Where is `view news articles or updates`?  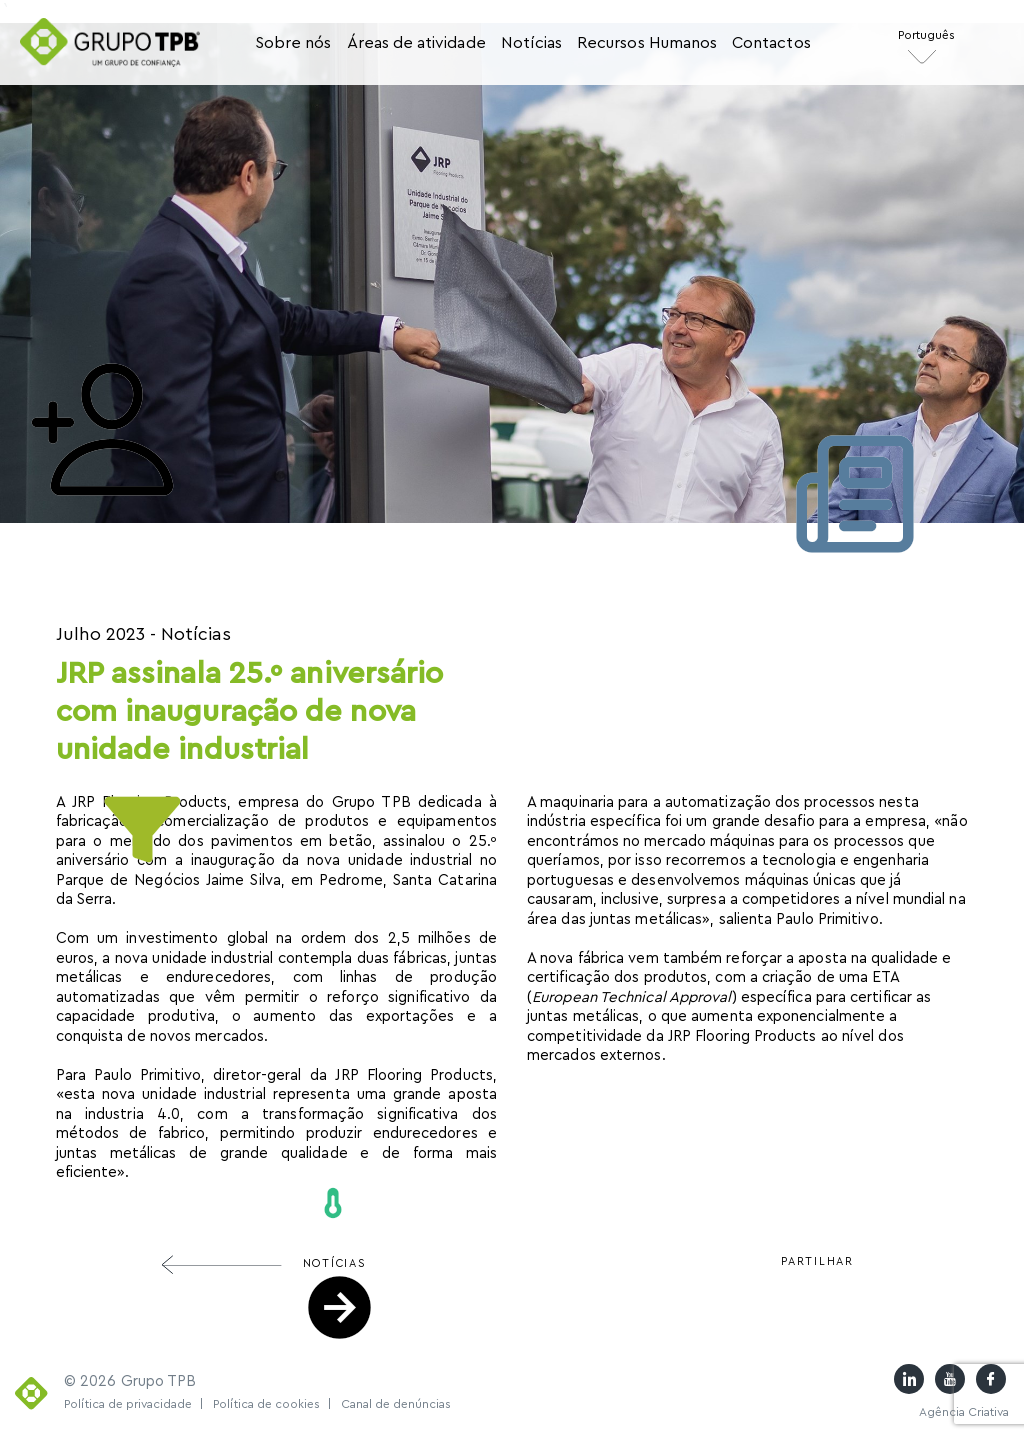 view news articles or updates is located at coordinates (855, 494).